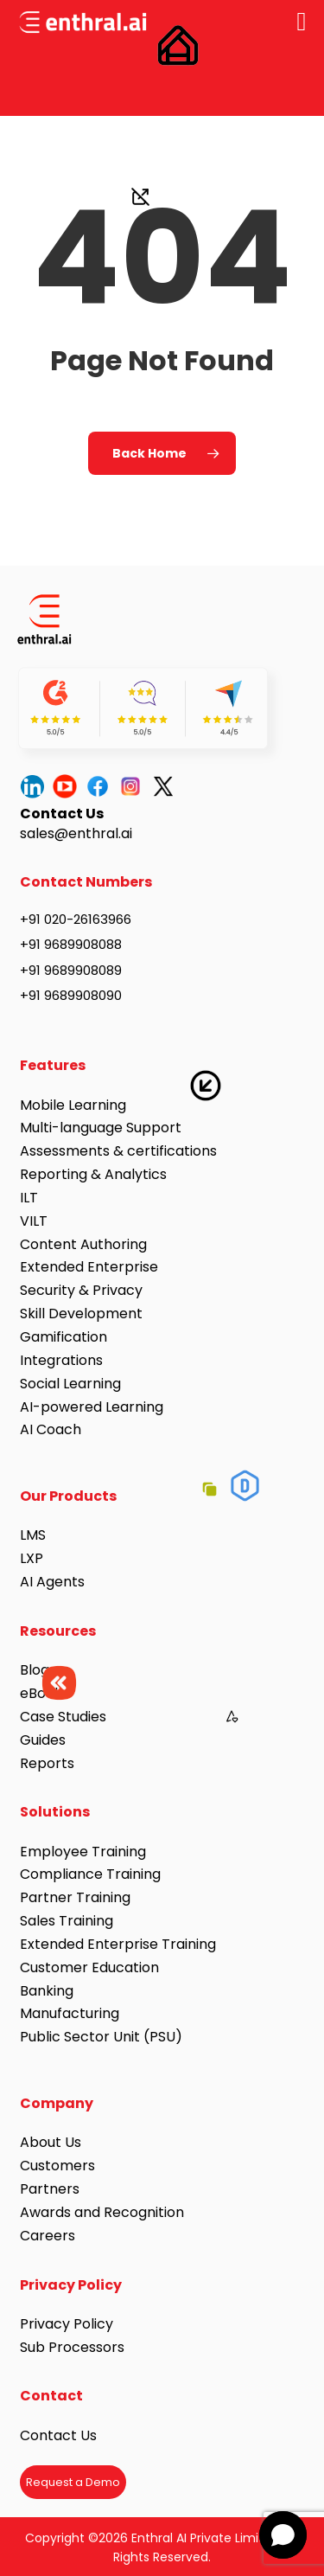 Image resolution: width=324 pixels, height=2576 pixels. I want to click on app icon or logo featuring the letter D, so click(245, 1485).